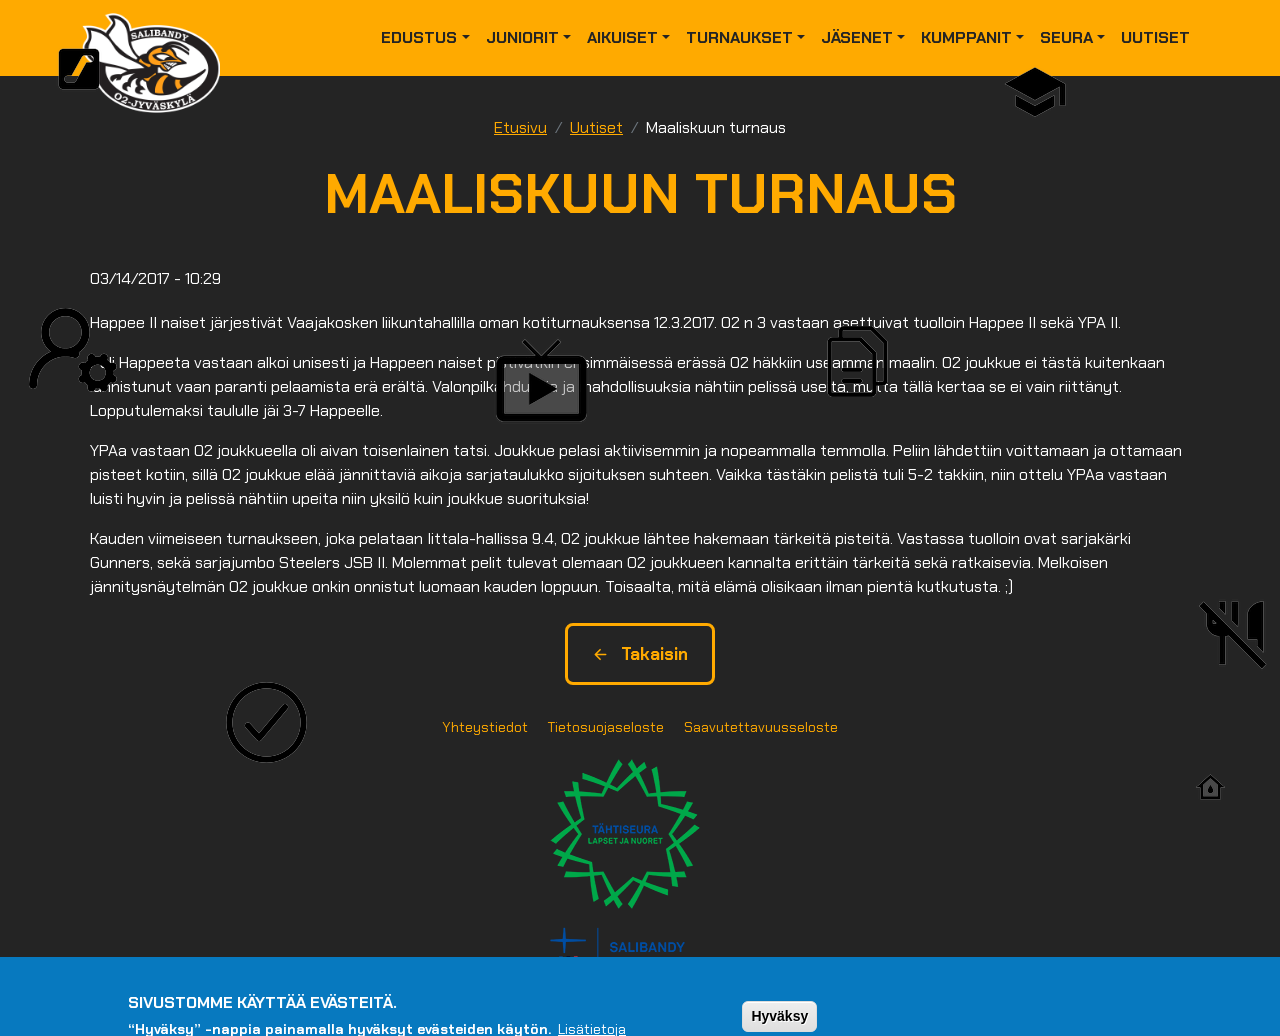 The width and height of the screenshot is (1280, 1036). What do you see at coordinates (1035, 92) in the screenshot?
I see `access education or school-related content` at bounding box center [1035, 92].